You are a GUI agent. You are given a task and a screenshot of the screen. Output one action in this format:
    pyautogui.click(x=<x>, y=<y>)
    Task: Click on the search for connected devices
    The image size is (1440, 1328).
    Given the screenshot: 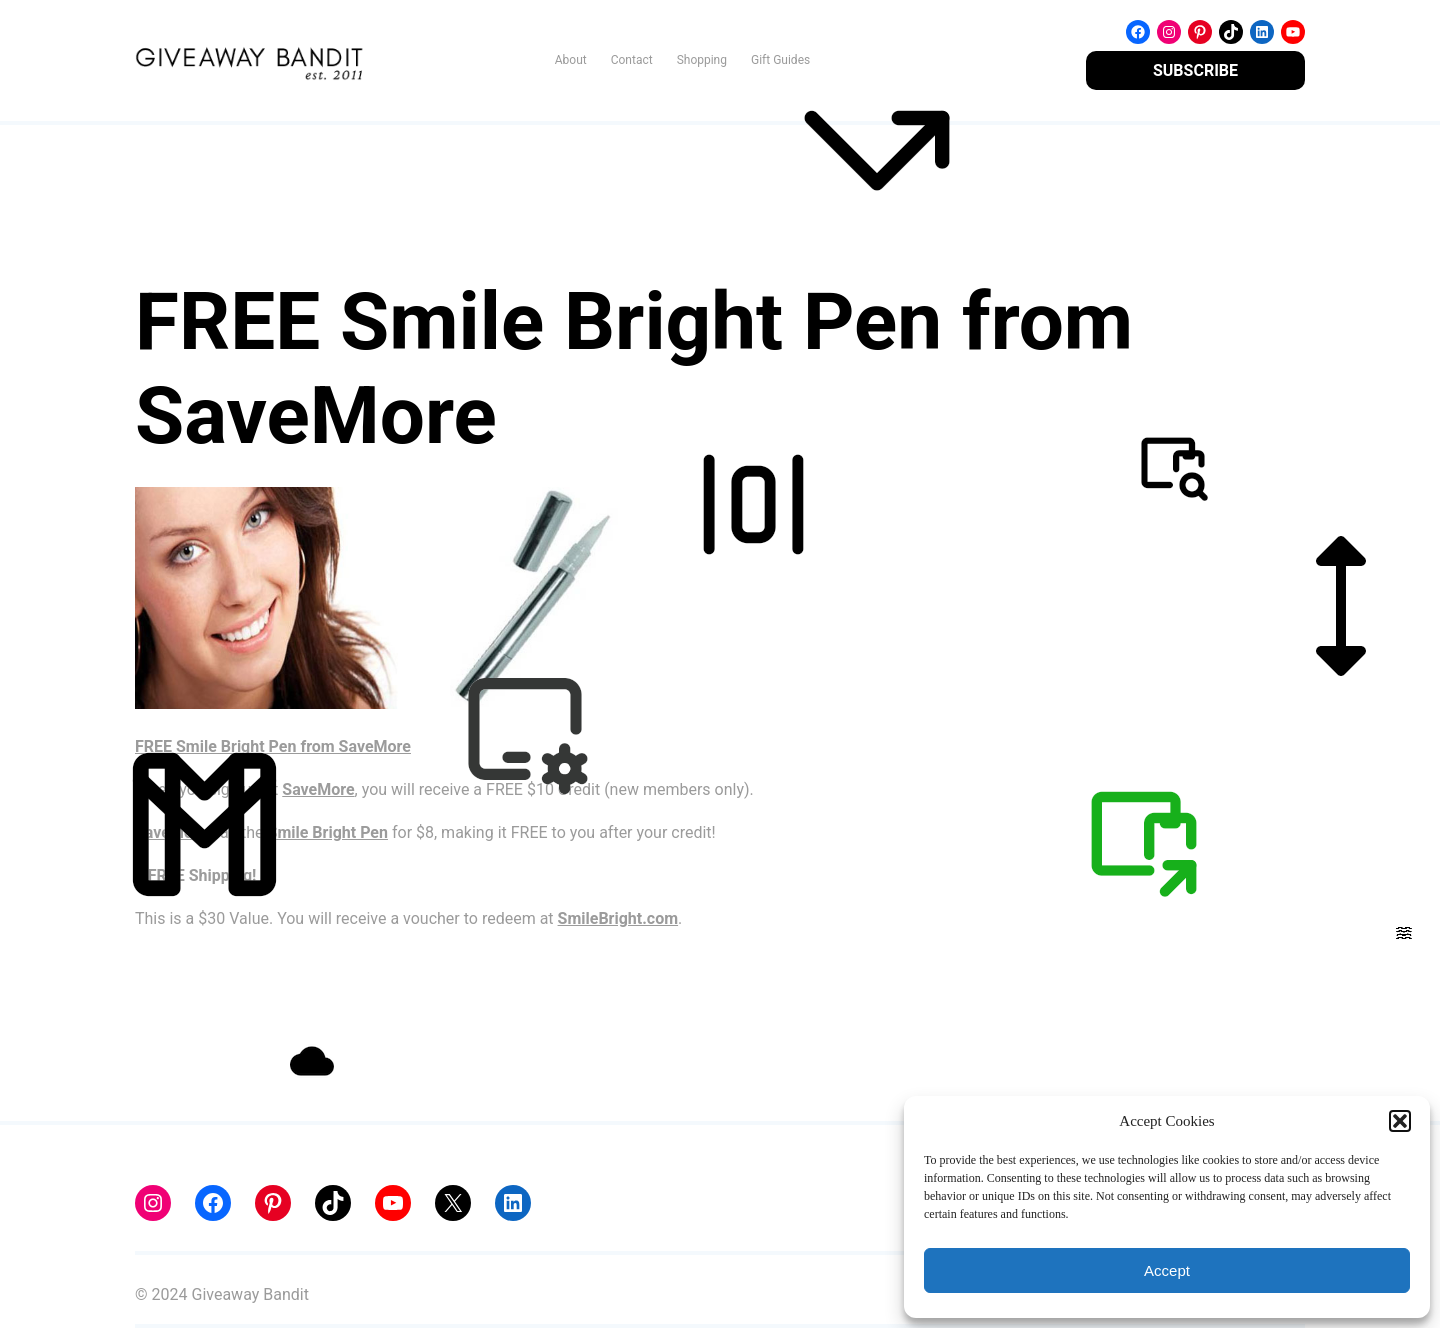 What is the action you would take?
    pyautogui.click(x=1173, y=466)
    